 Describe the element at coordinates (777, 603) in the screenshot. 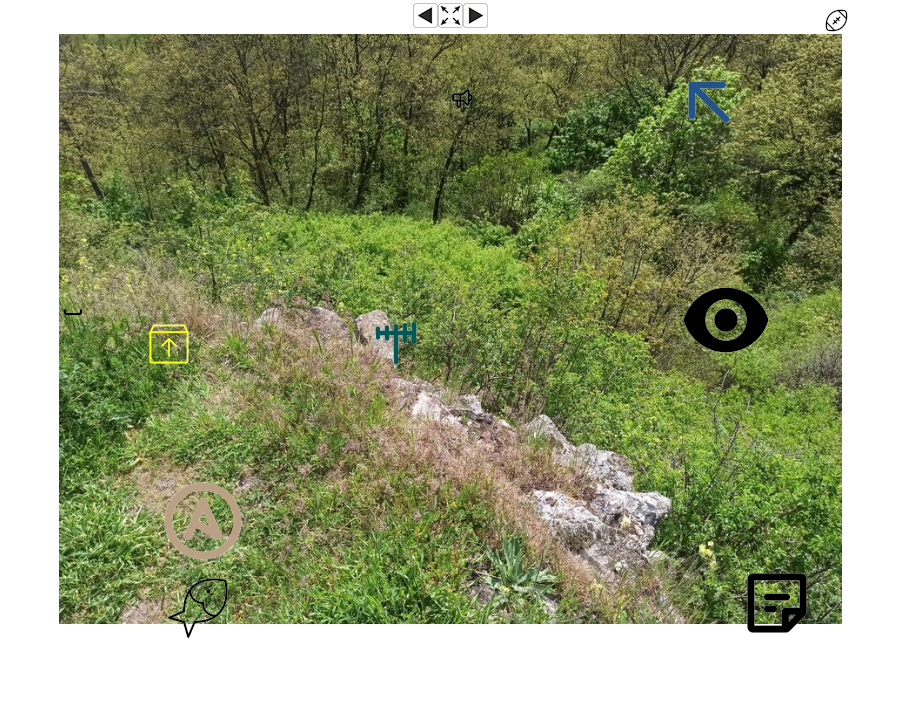

I see `create a new note` at that location.